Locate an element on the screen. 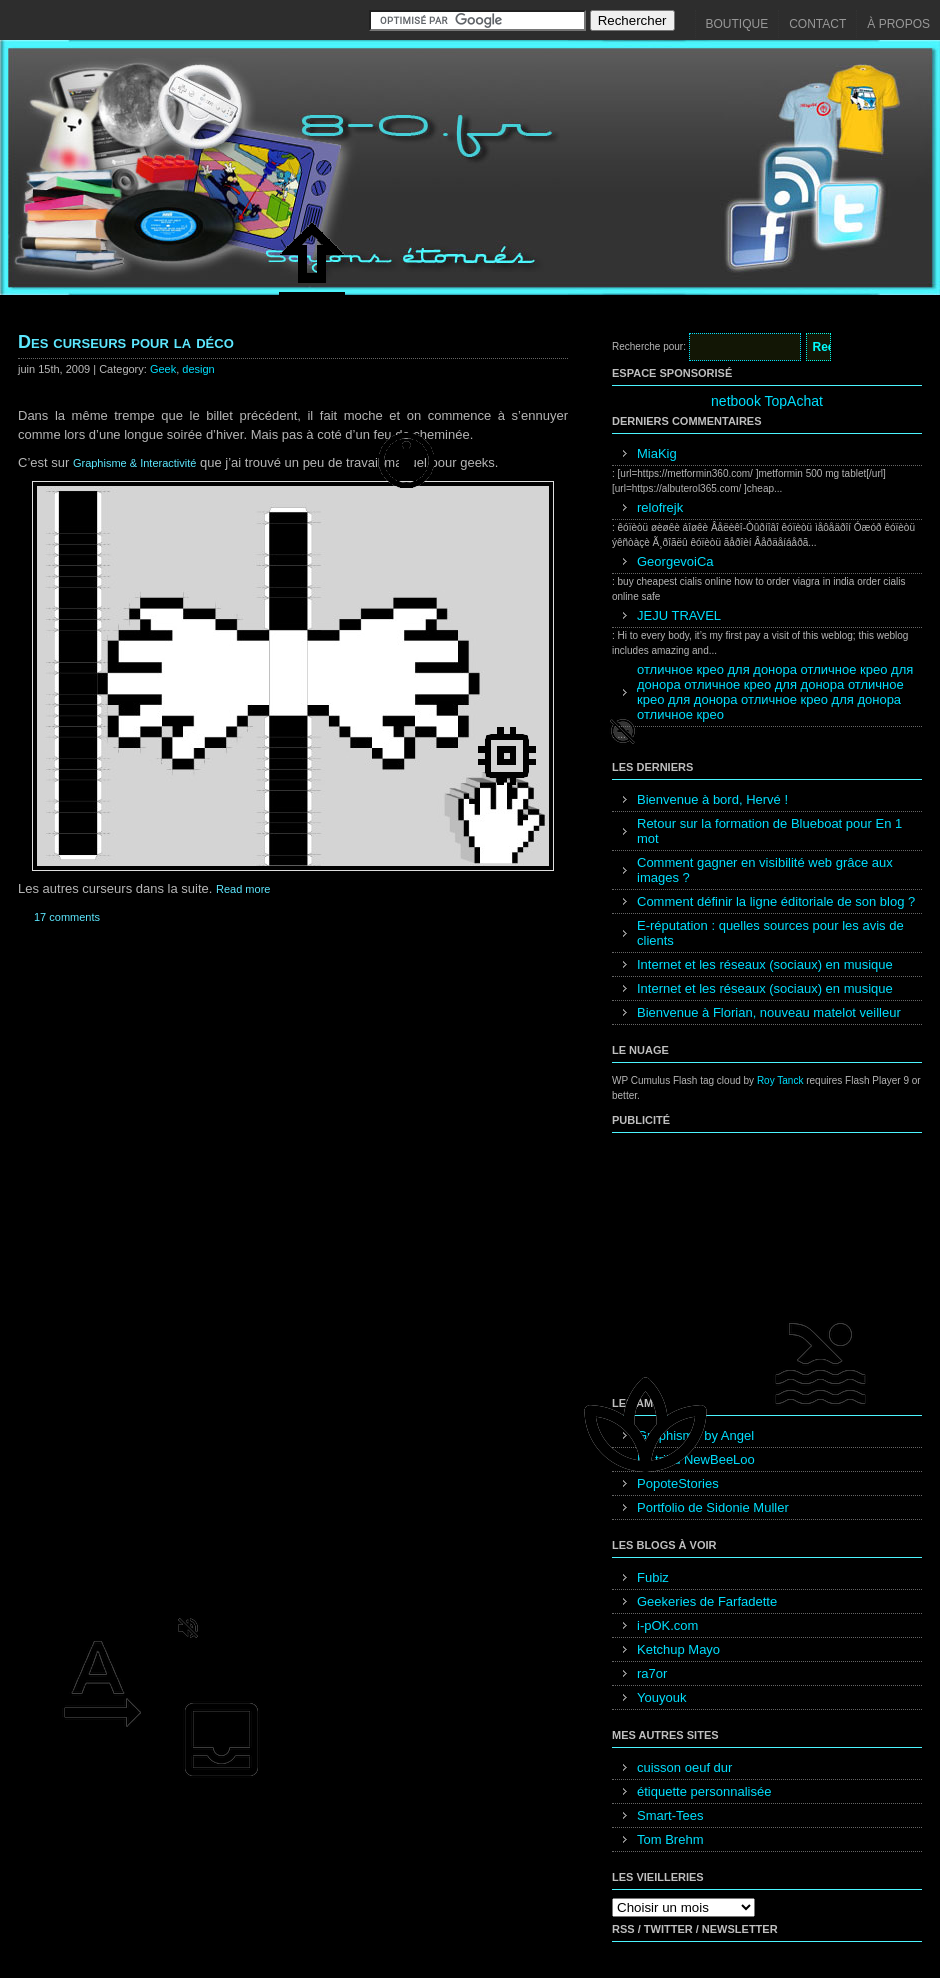  view attribution or credit information is located at coordinates (406, 460).